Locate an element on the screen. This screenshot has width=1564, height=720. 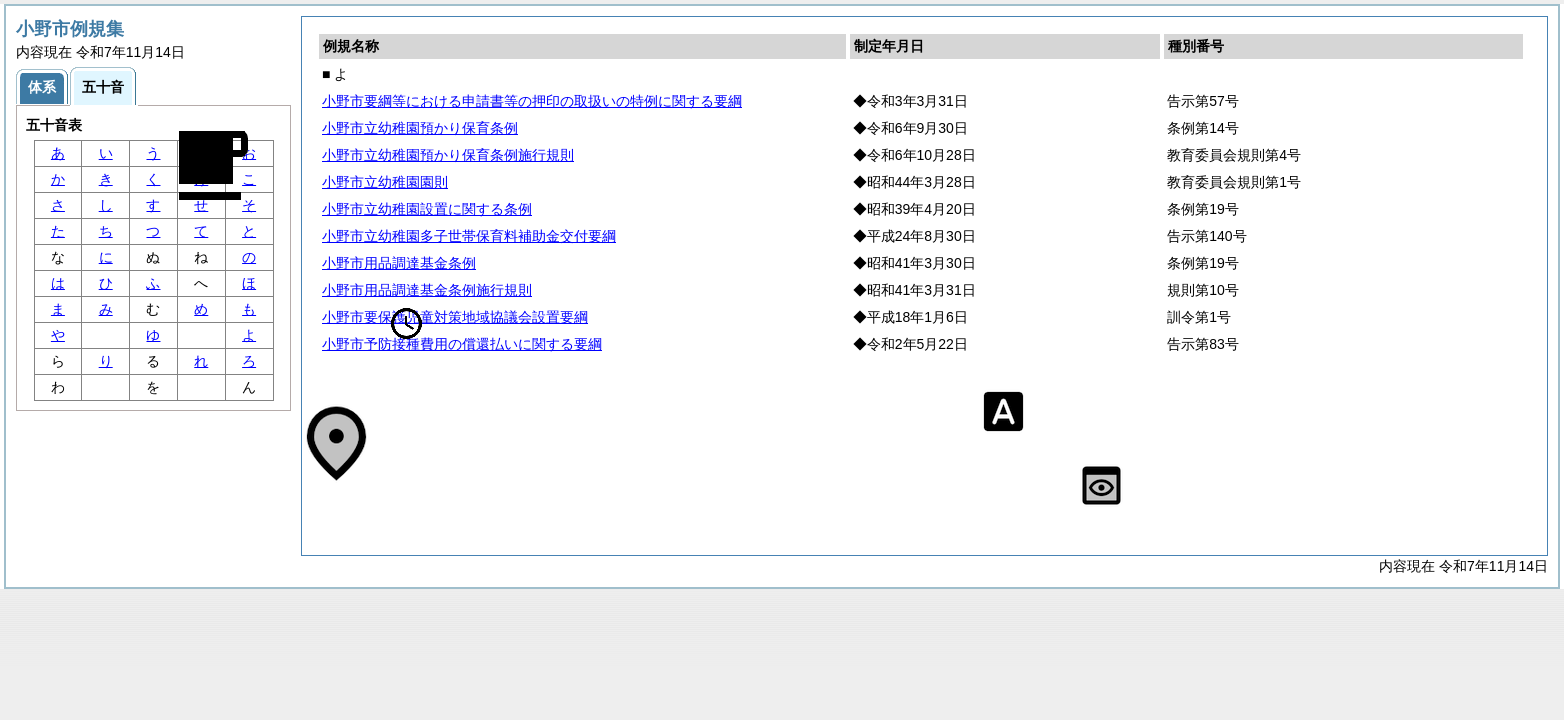
download or install a new font is located at coordinates (1003, 411).